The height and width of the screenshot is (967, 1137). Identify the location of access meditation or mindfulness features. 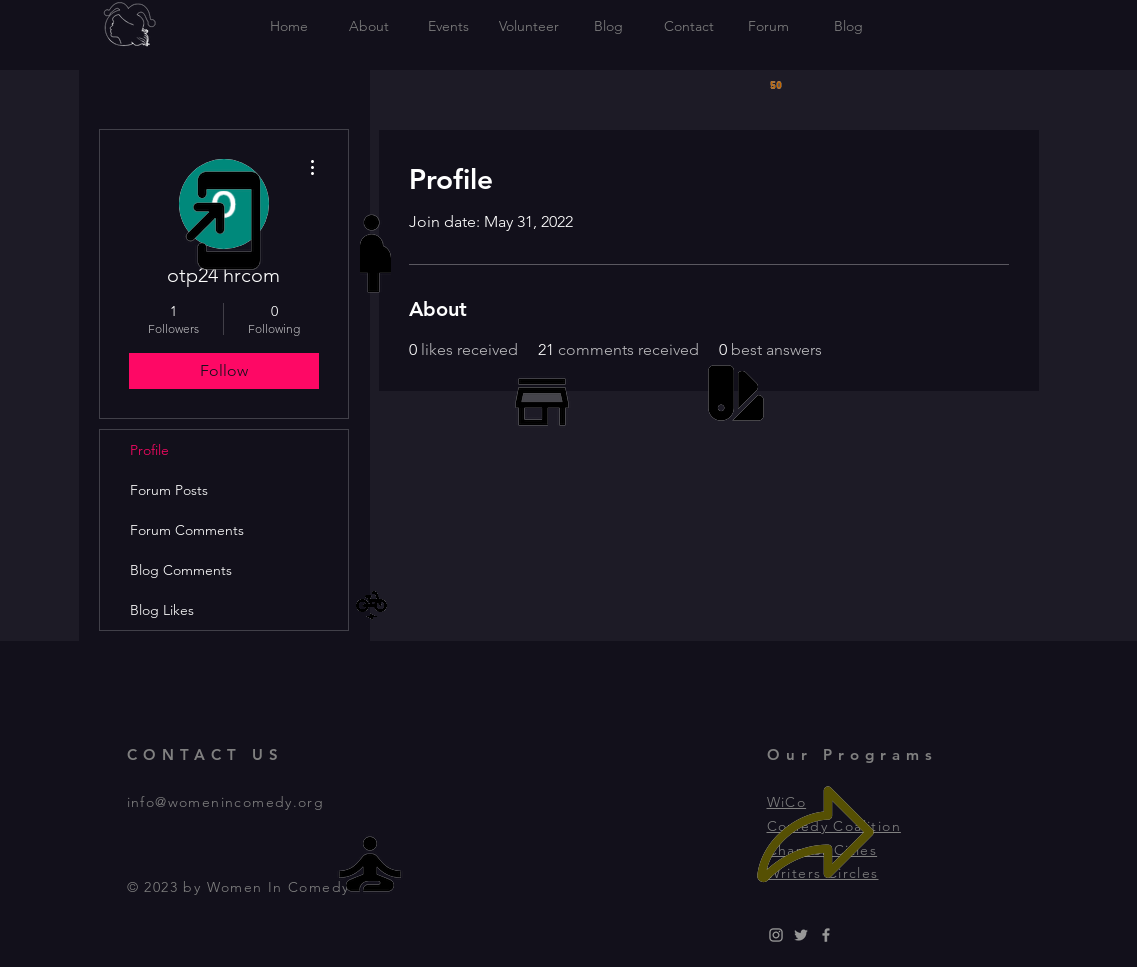
(370, 864).